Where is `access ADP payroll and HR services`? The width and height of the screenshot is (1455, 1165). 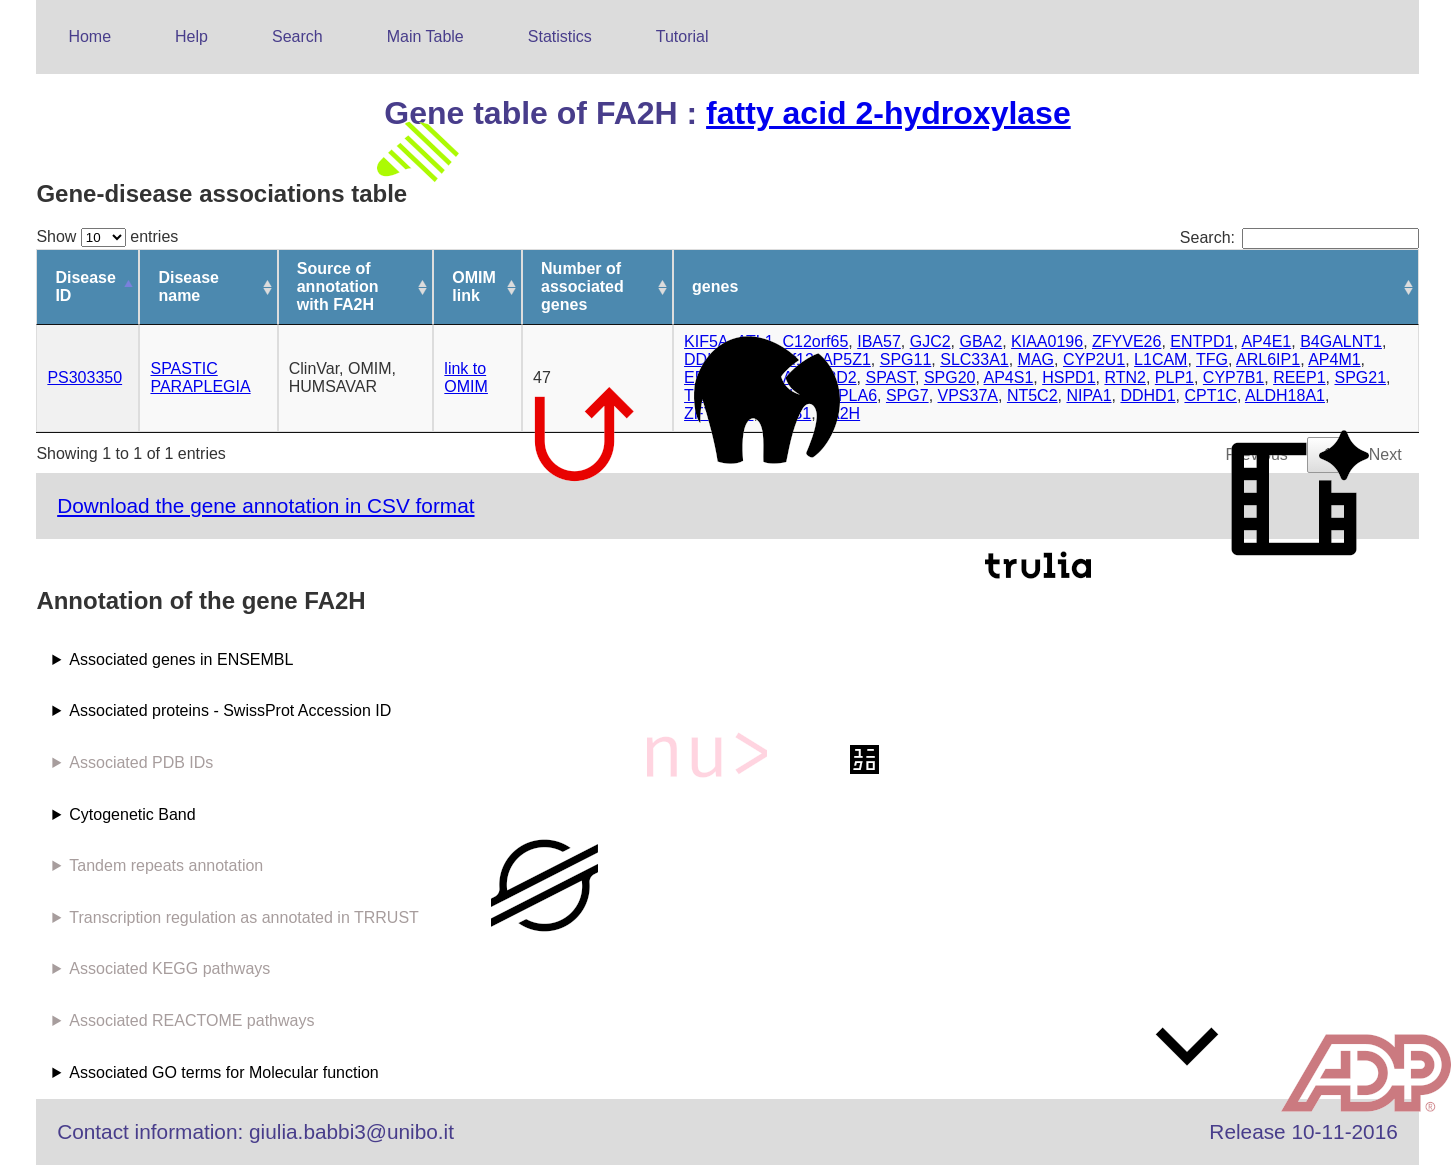 access ADP payroll and HR services is located at coordinates (1366, 1073).